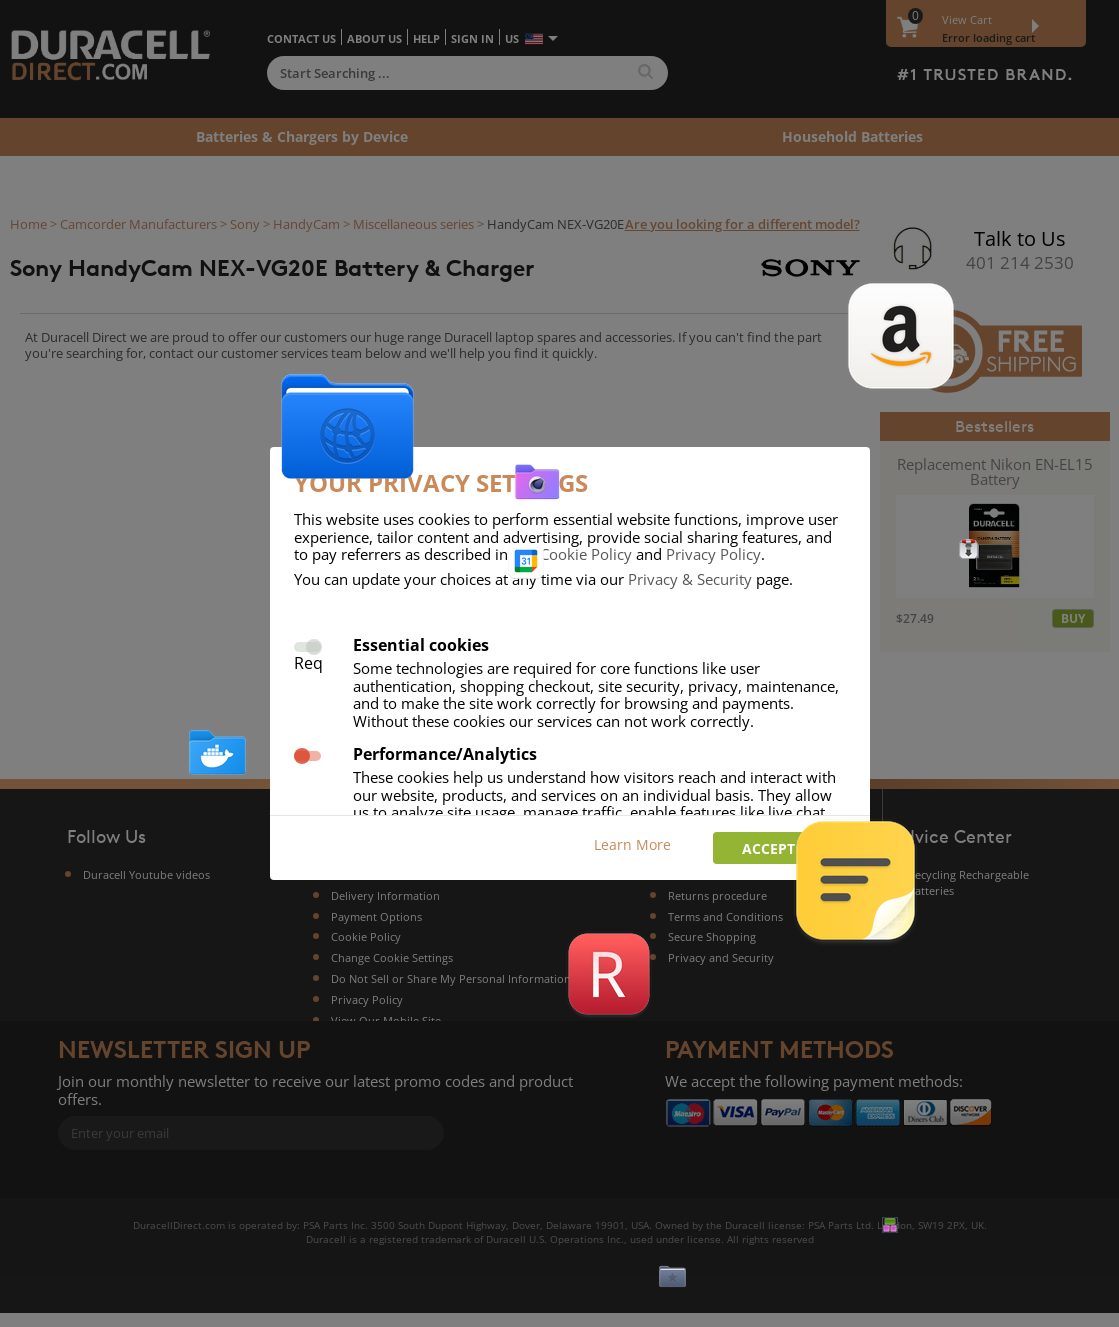  What do you see at coordinates (526, 561) in the screenshot?
I see `open Google Calendar app` at bounding box center [526, 561].